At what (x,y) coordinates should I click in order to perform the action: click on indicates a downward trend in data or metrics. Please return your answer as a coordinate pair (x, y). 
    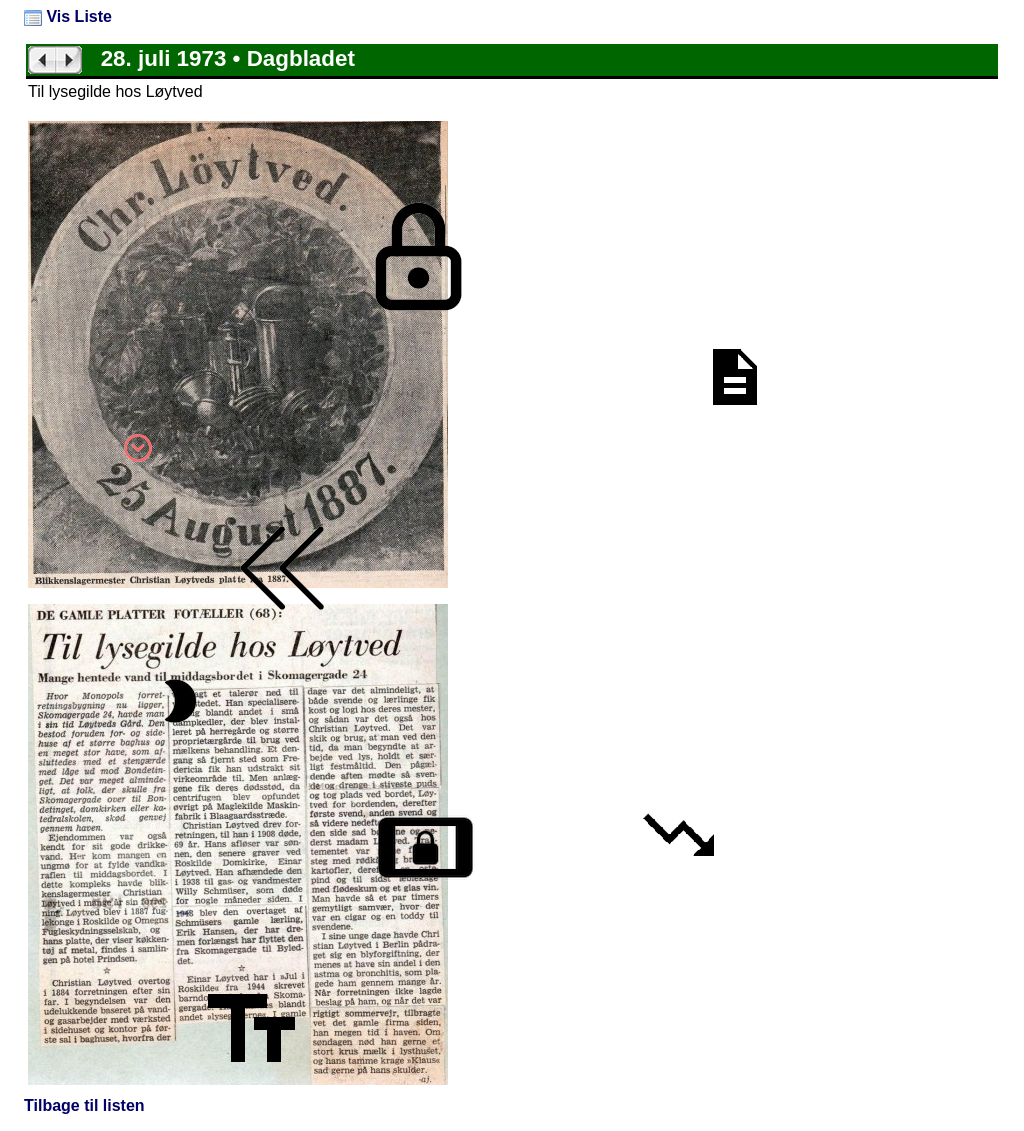
    Looking at the image, I should click on (678, 834).